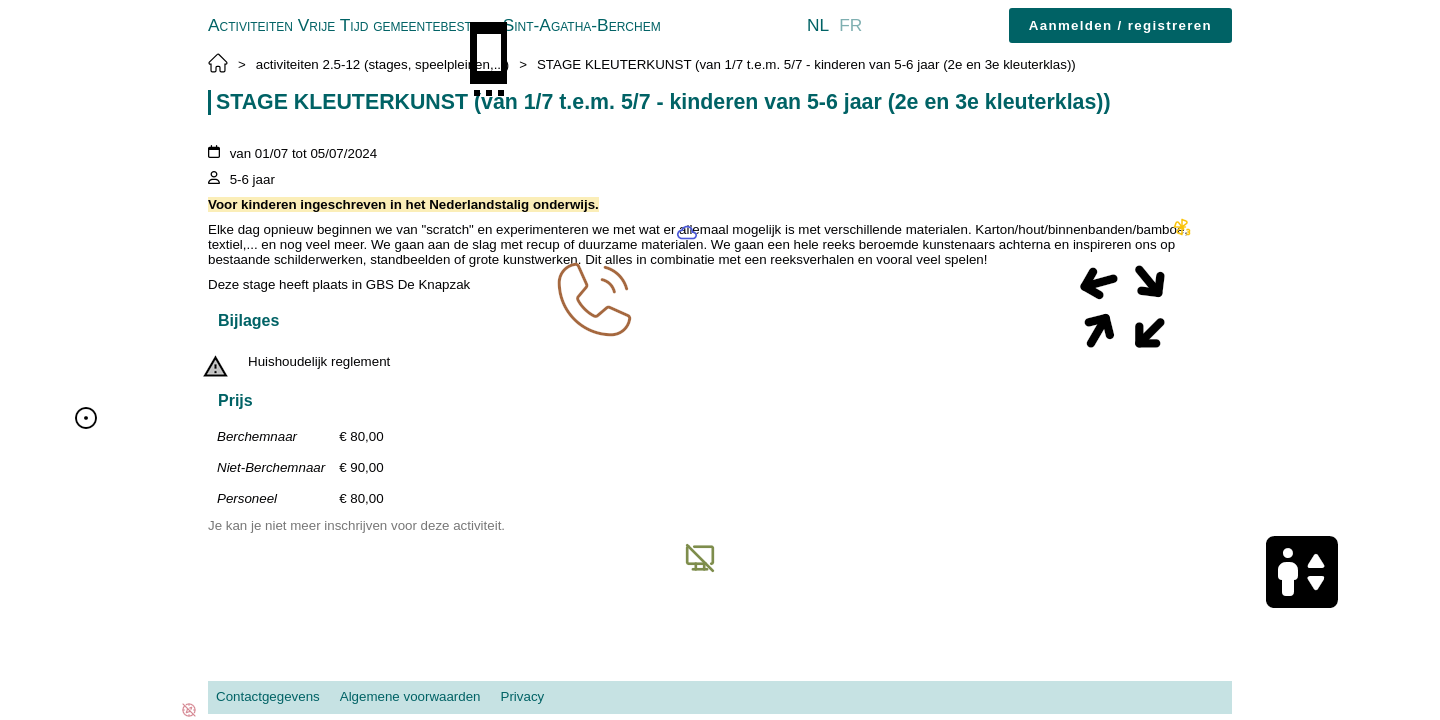  I want to click on shuffle or randomize content, so click(1122, 305).